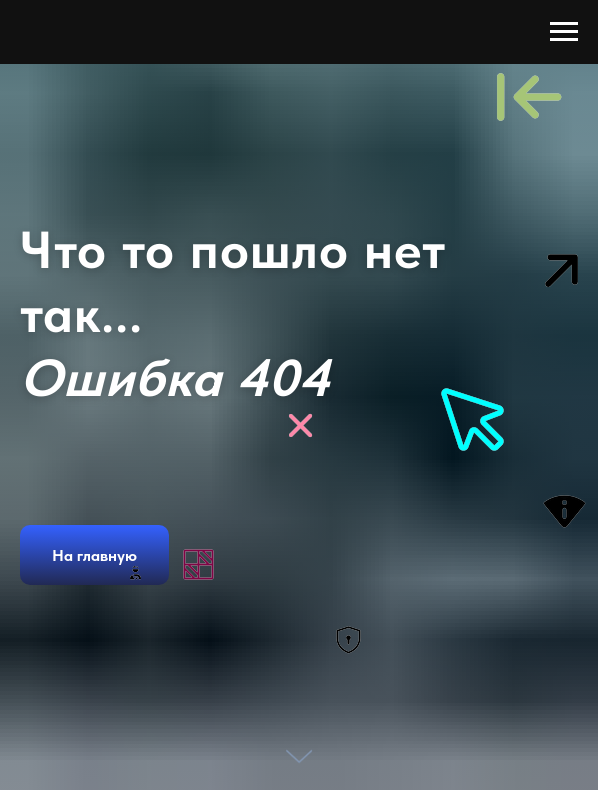 The width and height of the screenshot is (598, 790). I want to click on indicates an injured or hurt user, so click(135, 572).